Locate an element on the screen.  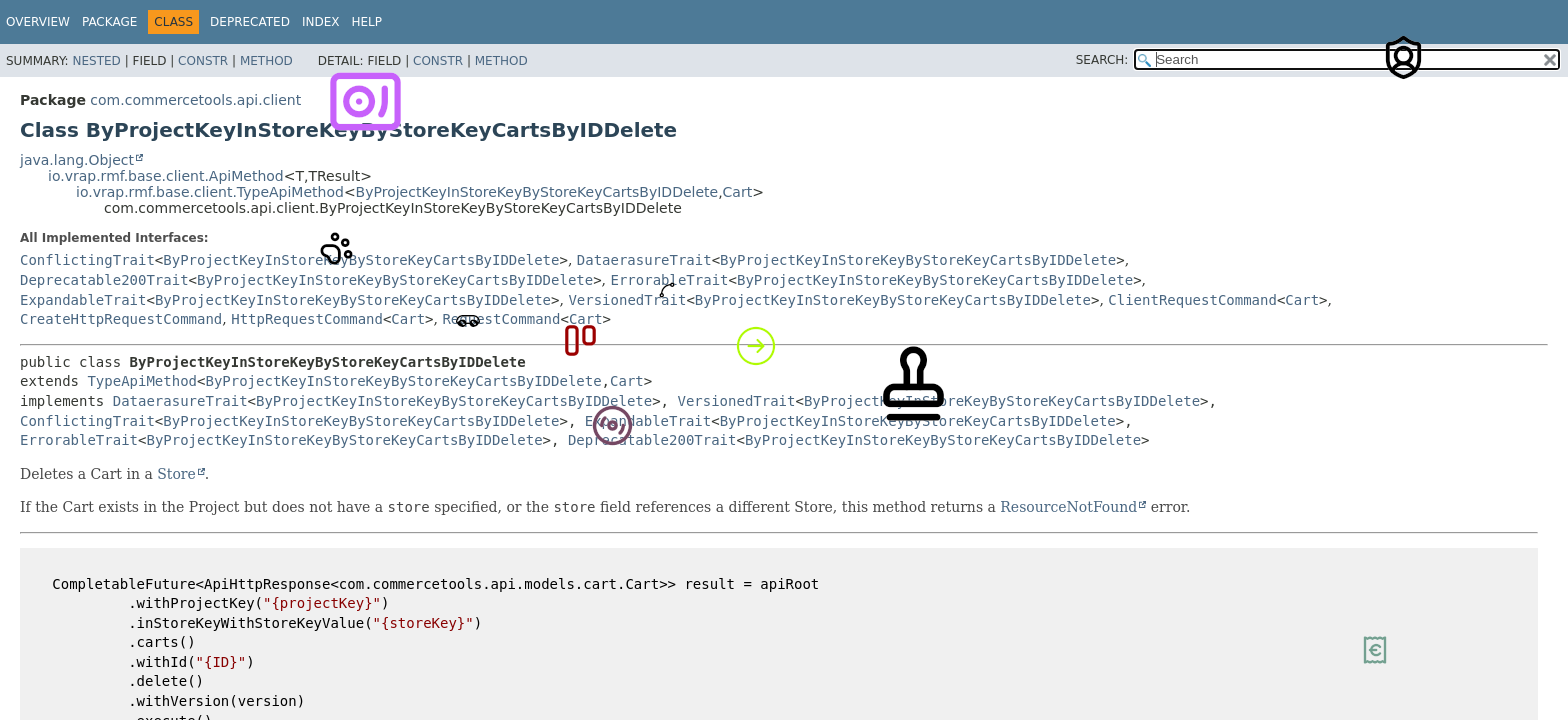
access user privacy or security settings is located at coordinates (1403, 57).